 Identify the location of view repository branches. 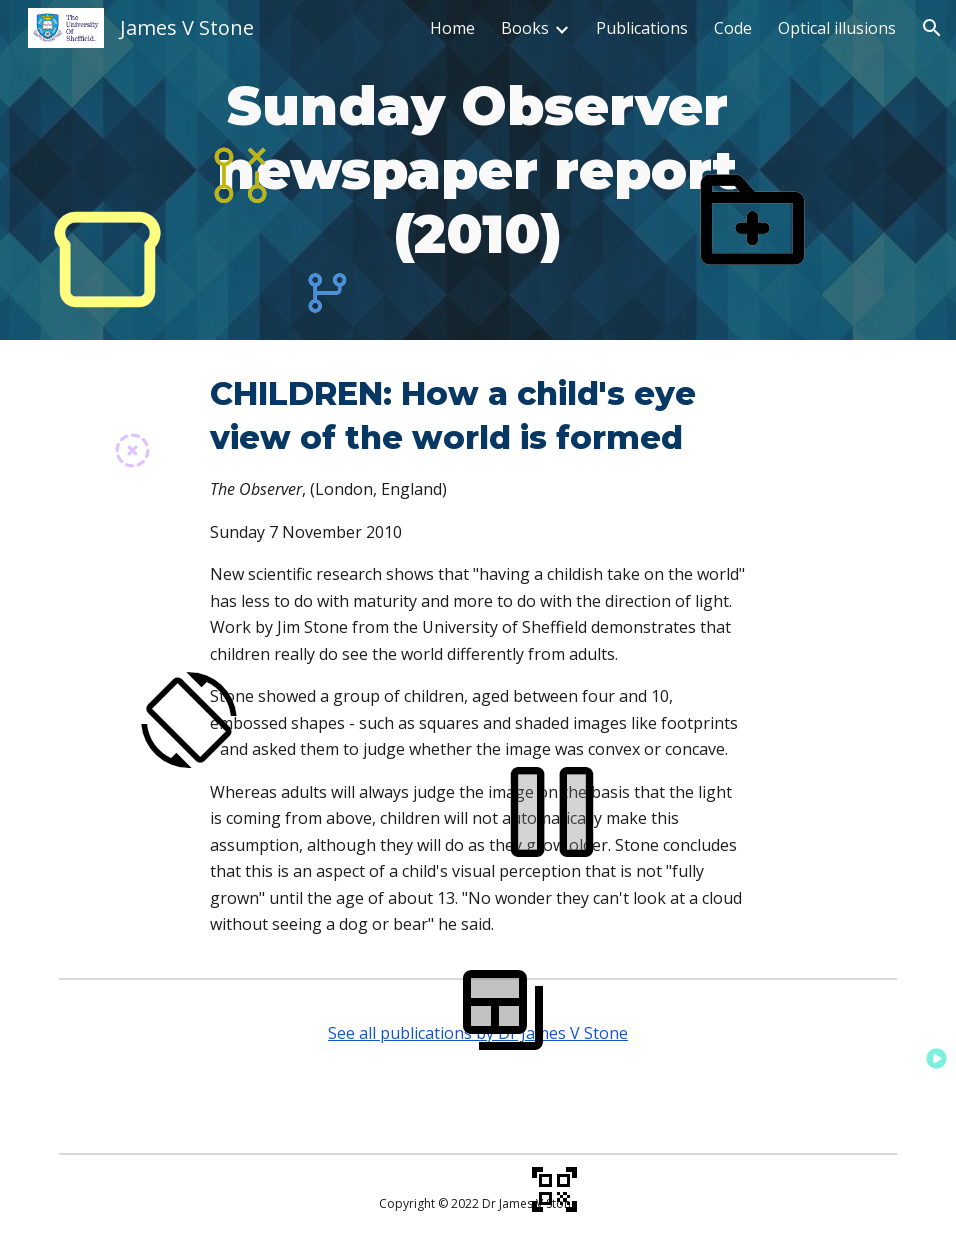
(325, 293).